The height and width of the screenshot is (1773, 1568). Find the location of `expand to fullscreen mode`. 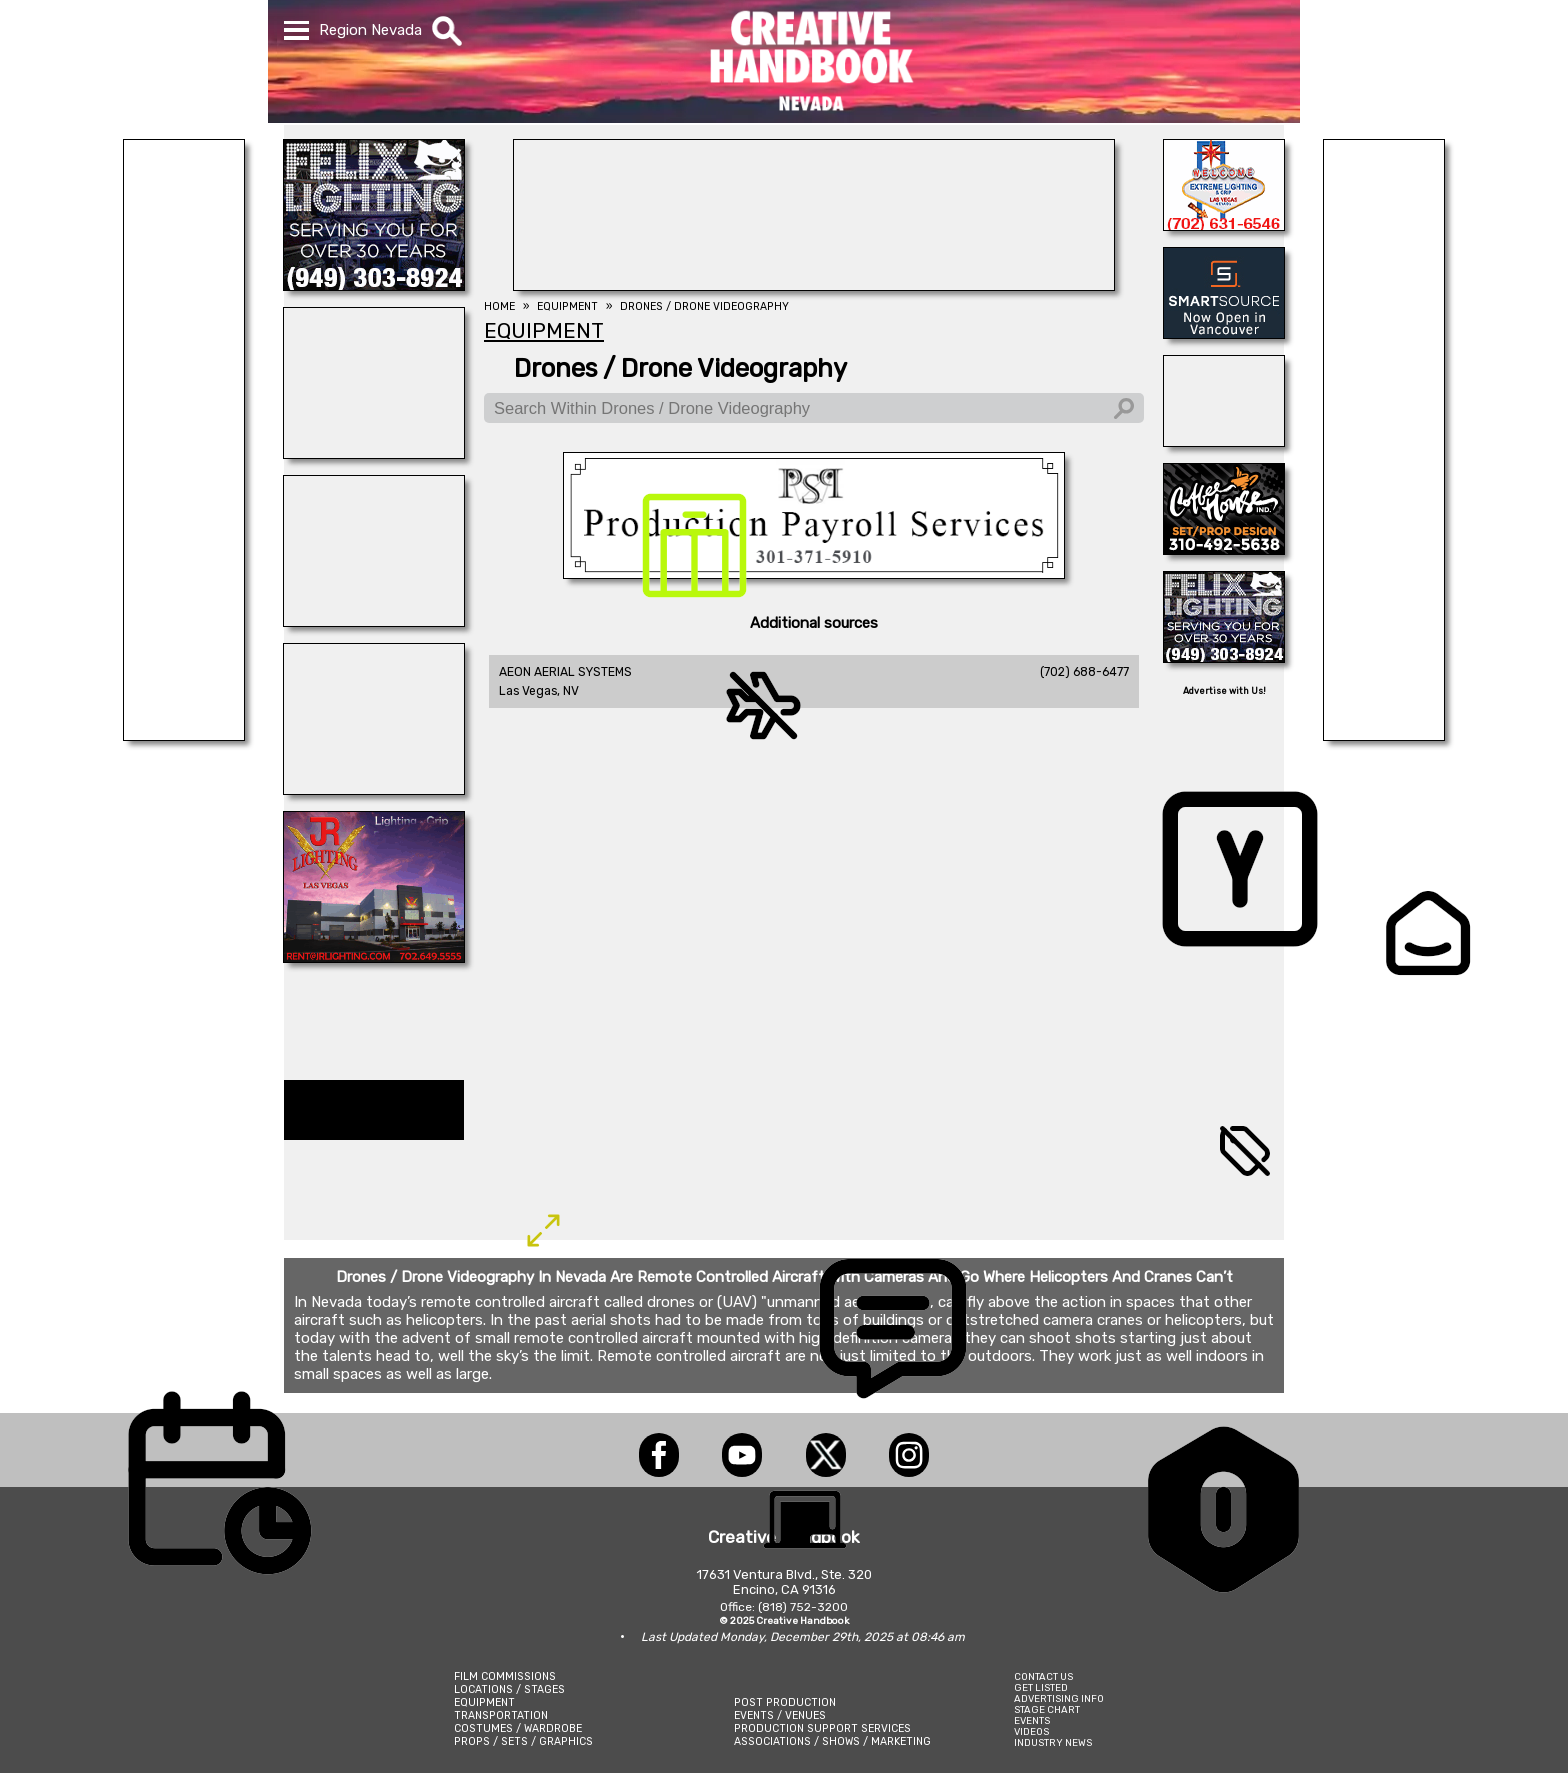

expand to fullscreen mode is located at coordinates (543, 1230).